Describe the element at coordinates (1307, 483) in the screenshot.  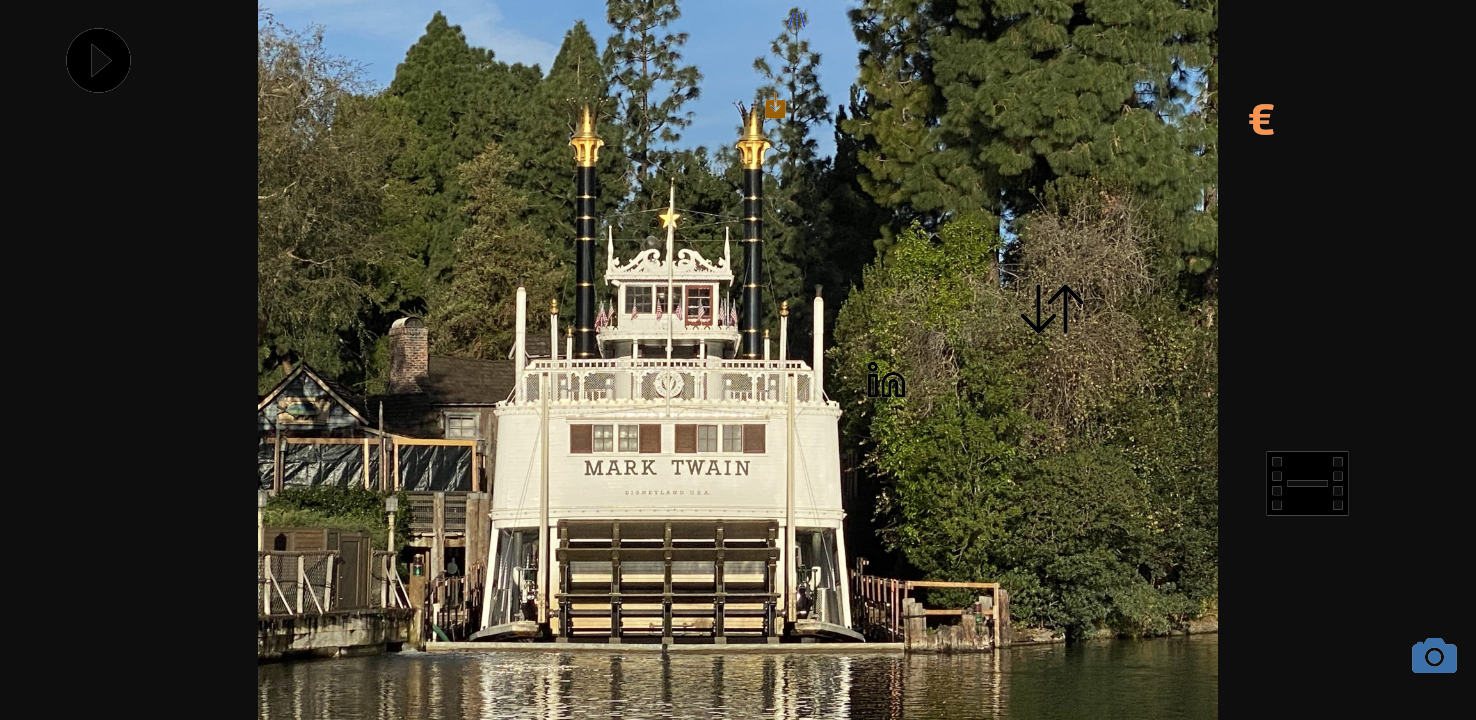
I see `access video or film content` at that location.